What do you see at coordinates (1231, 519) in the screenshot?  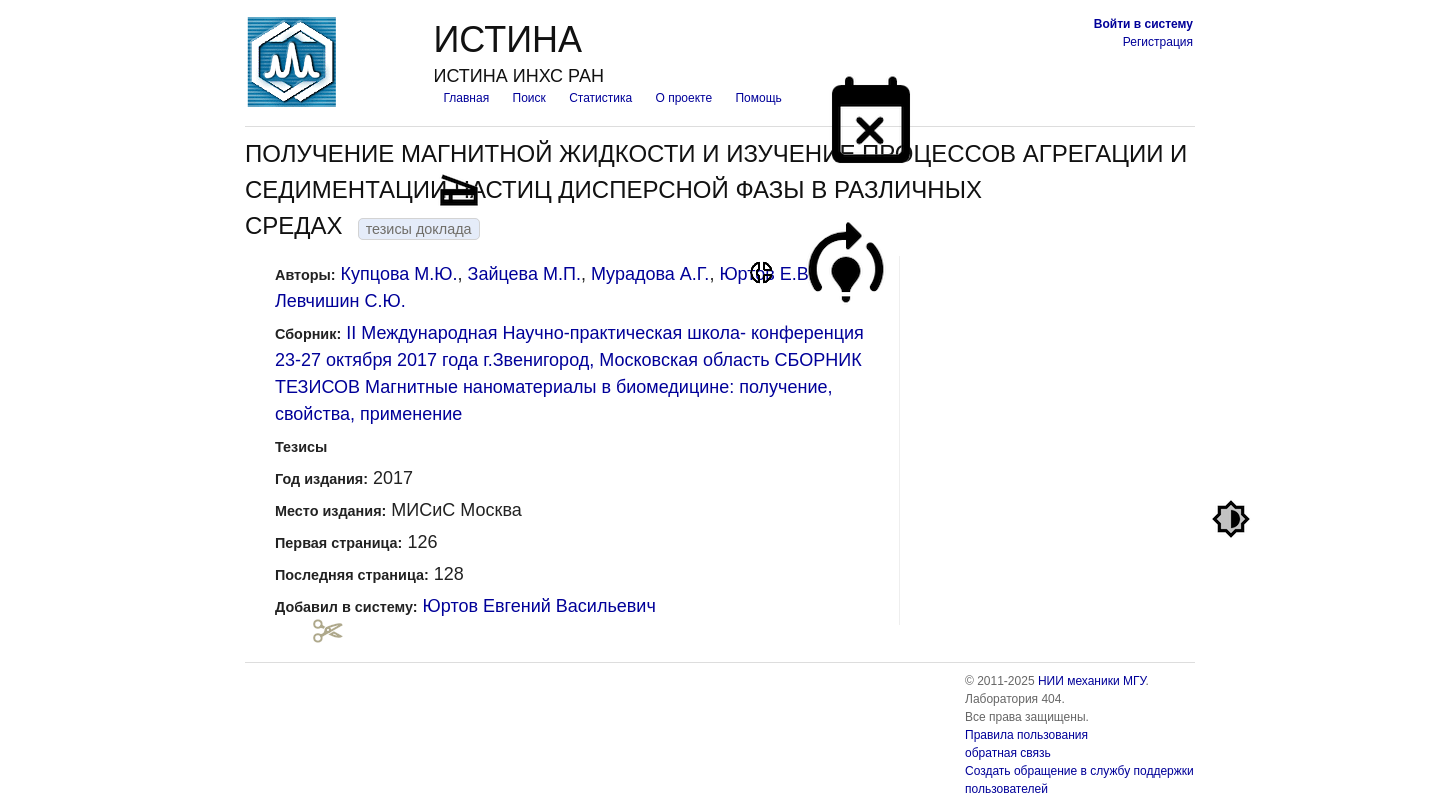 I see `adjust screen brightness settings` at bounding box center [1231, 519].